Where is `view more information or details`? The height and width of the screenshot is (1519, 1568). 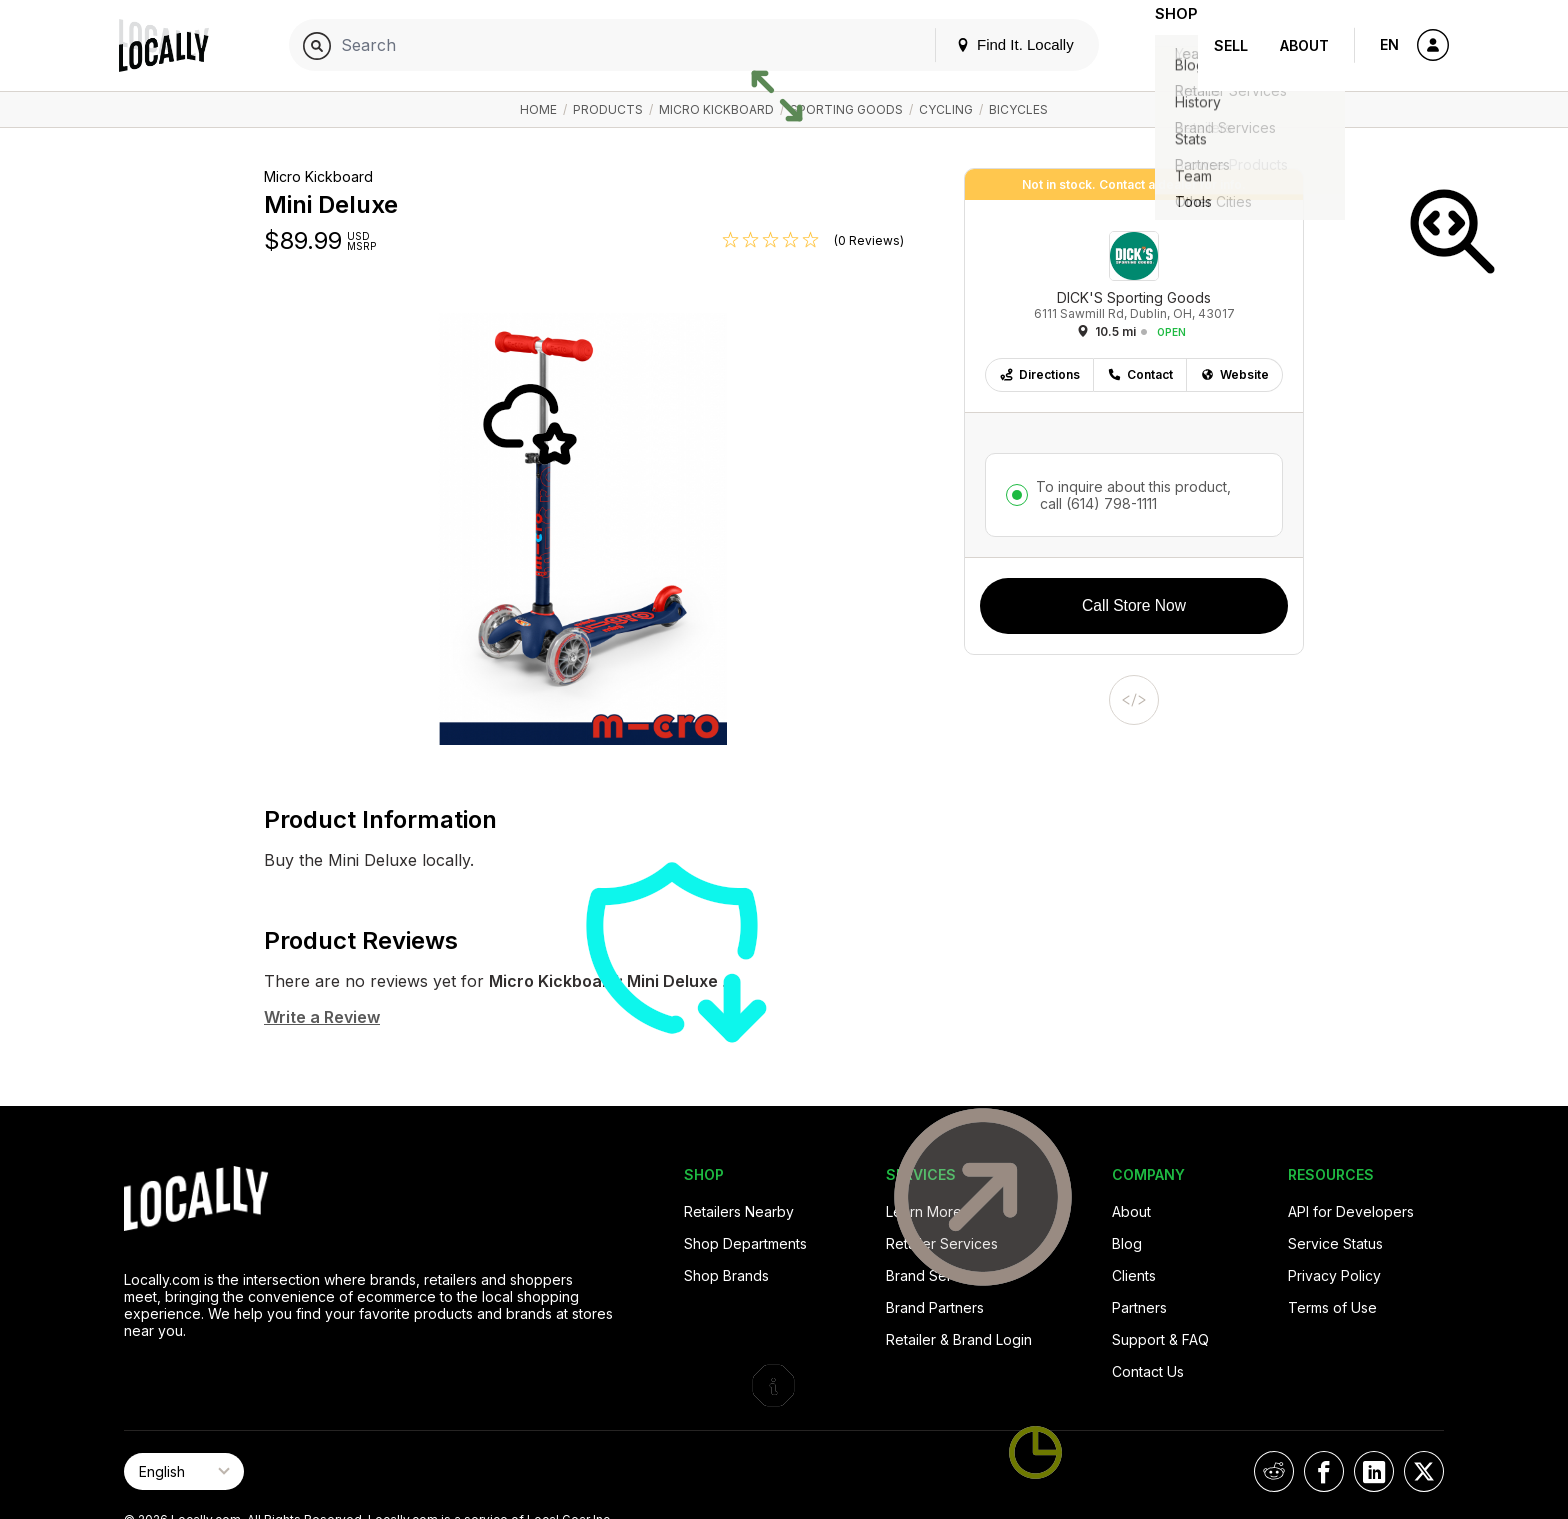
view more information or details is located at coordinates (773, 1385).